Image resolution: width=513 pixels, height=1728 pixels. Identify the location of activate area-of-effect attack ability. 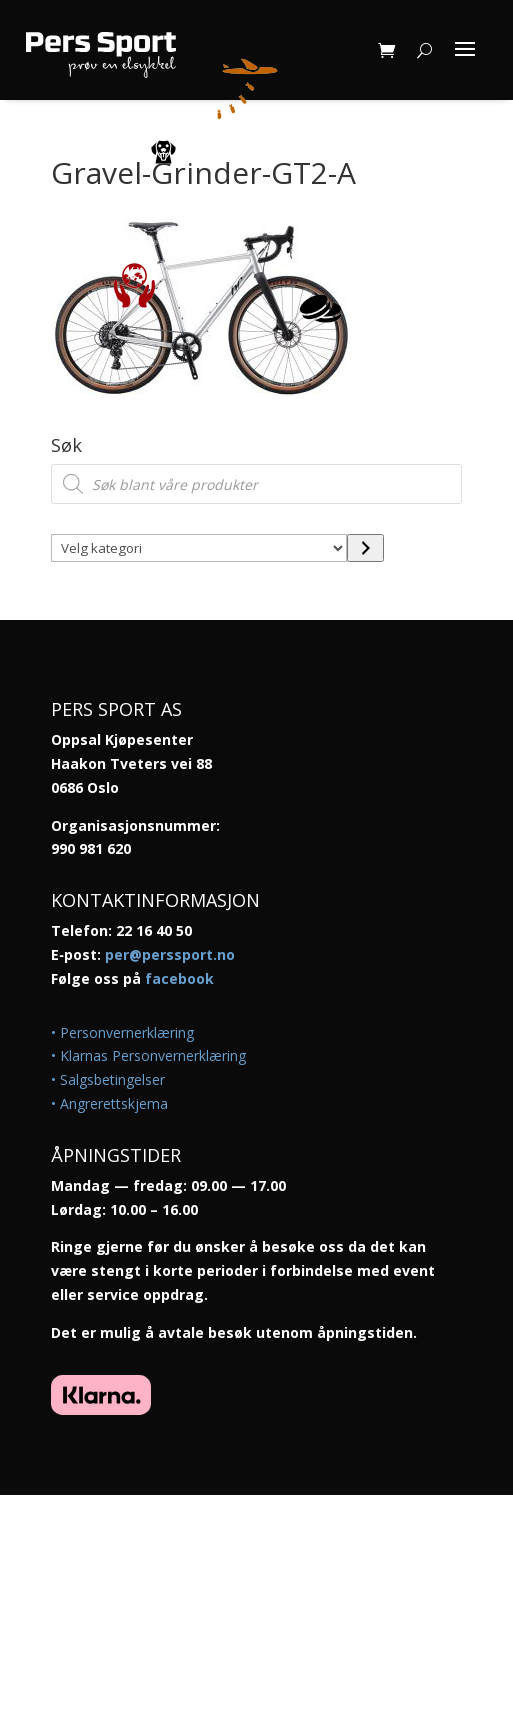
(247, 89).